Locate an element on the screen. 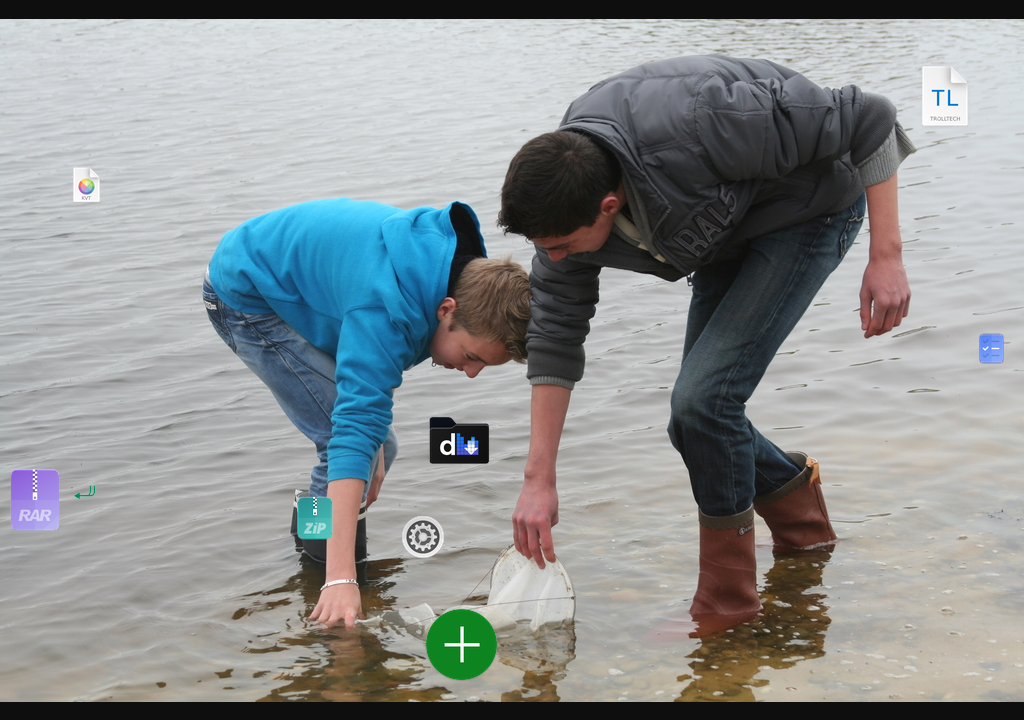 The height and width of the screenshot is (720, 1024). open deemix music downloads folder is located at coordinates (459, 442).